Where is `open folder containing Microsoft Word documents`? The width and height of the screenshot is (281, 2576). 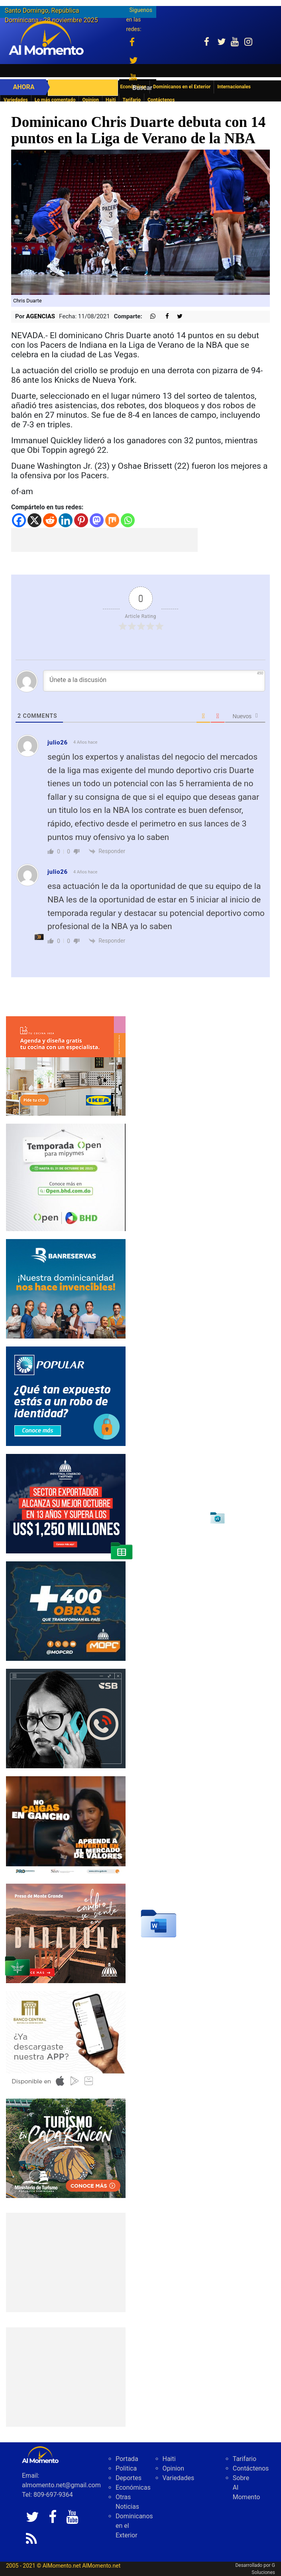
open folder containing Microsoft Word documents is located at coordinates (158, 1924).